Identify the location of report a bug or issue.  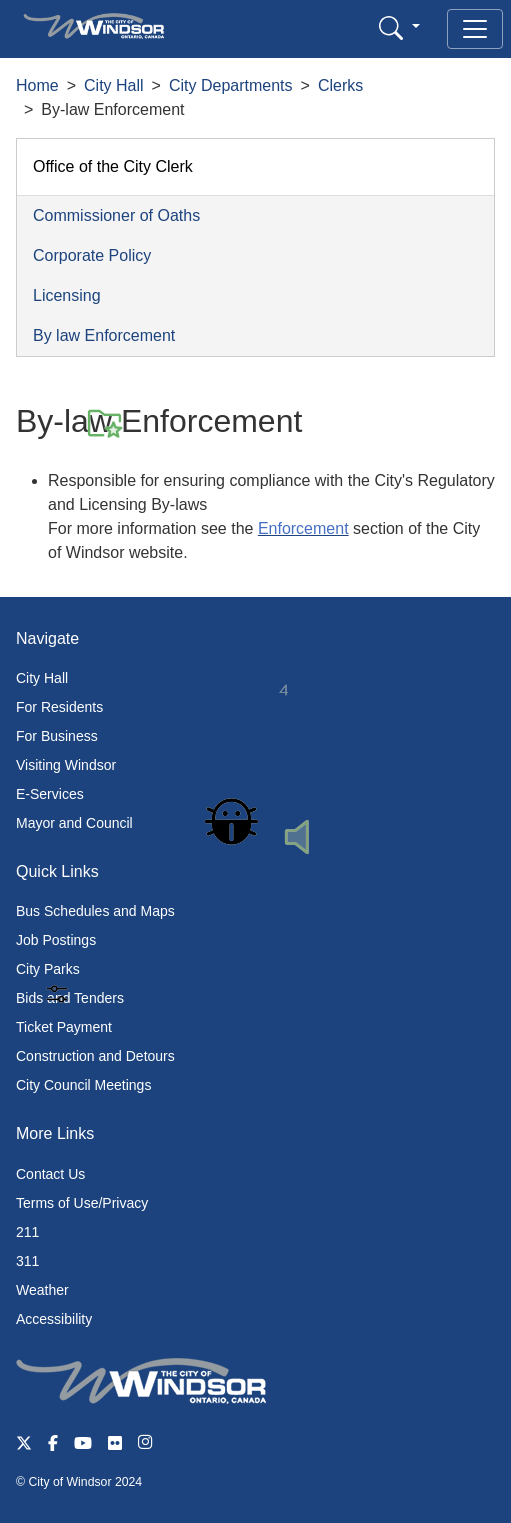
(231, 821).